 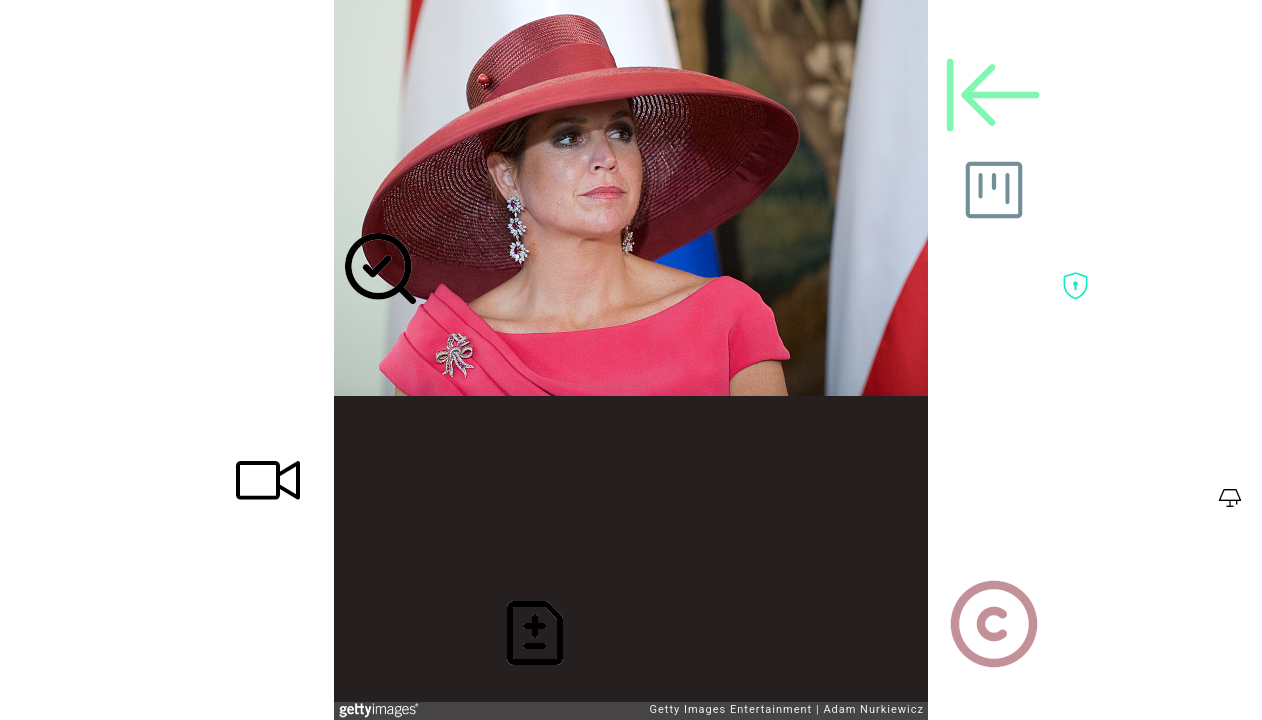 What do you see at coordinates (1075, 285) in the screenshot?
I see `view security or privacy settings` at bounding box center [1075, 285].